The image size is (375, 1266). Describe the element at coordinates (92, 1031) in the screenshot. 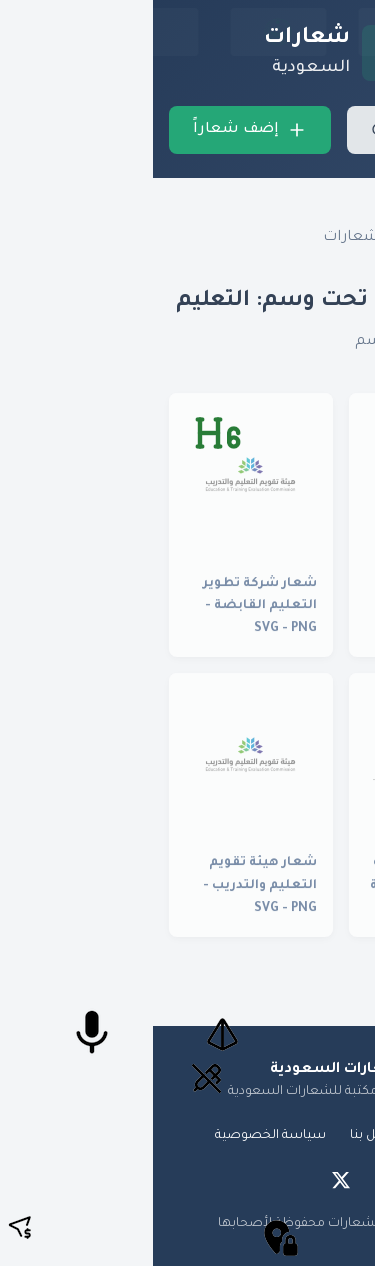

I see `tap to use voice input` at that location.